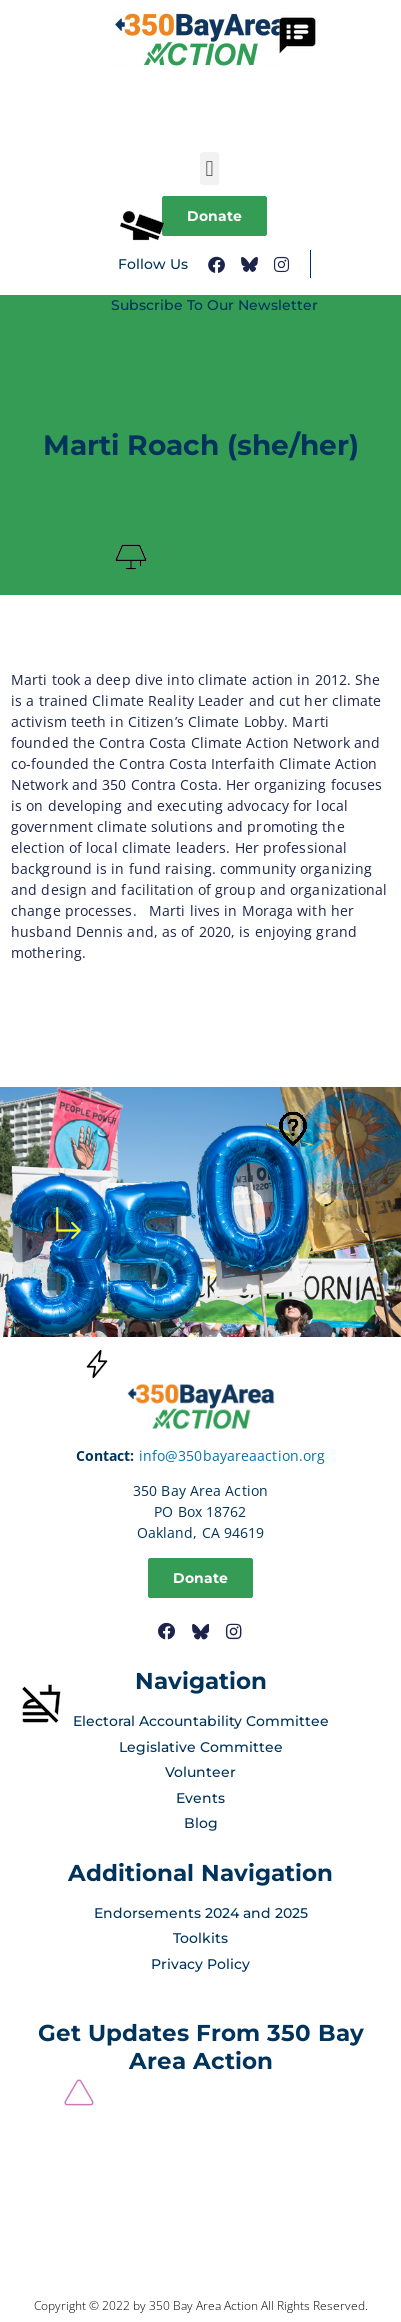 Image resolution: width=401 pixels, height=2322 pixels. What do you see at coordinates (79, 2093) in the screenshot?
I see `indicates a warning or caution state` at bounding box center [79, 2093].